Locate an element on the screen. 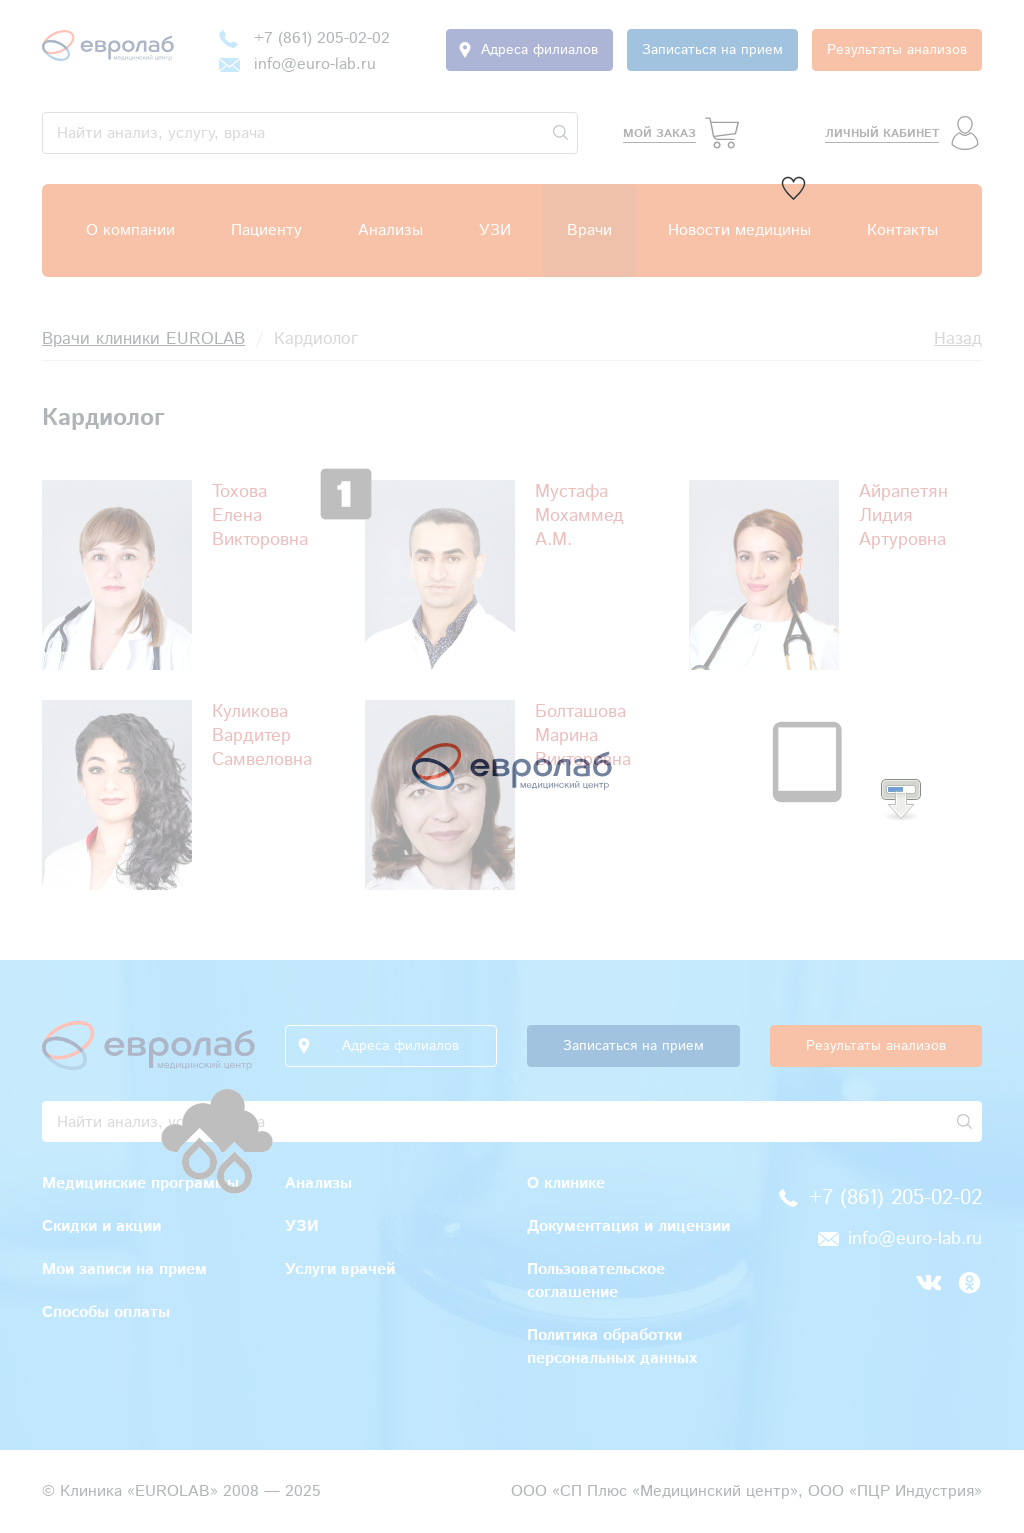 This screenshot has height=1533, width=1024. indicates scattered showers or light rain conditions is located at coordinates (217, 1138).